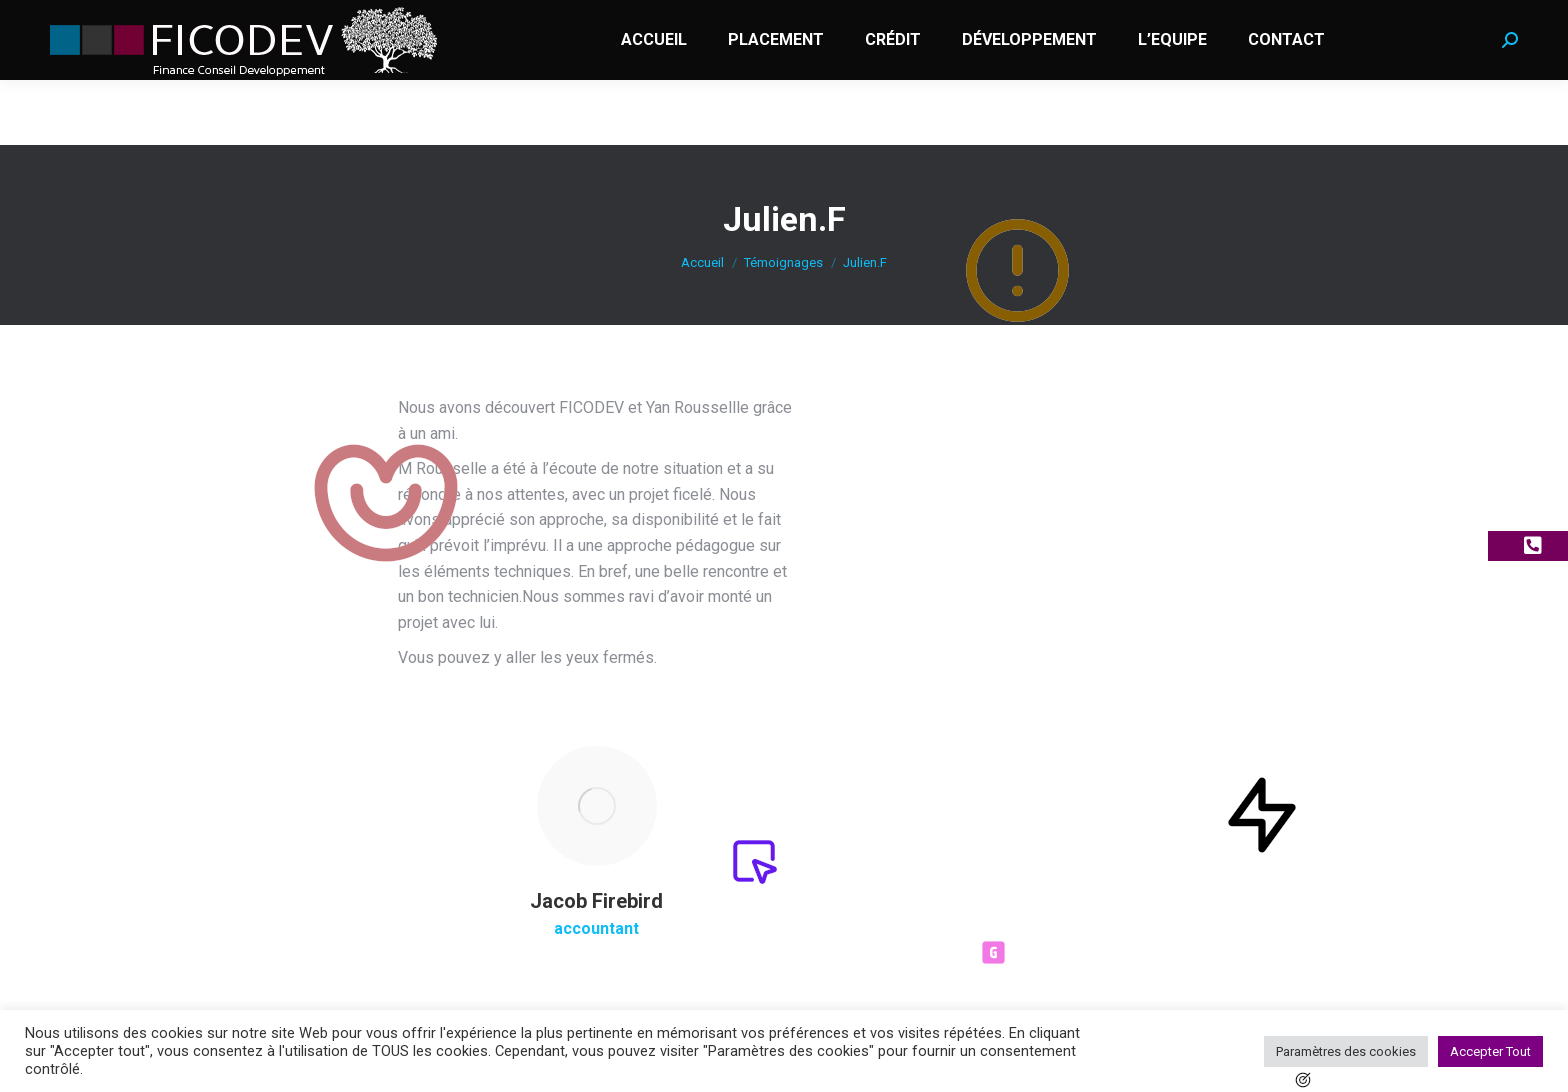 The width and height of the screenshot is (1568, 1092). I want to click on supabase logo - open source database platform, so click(1262, 815).